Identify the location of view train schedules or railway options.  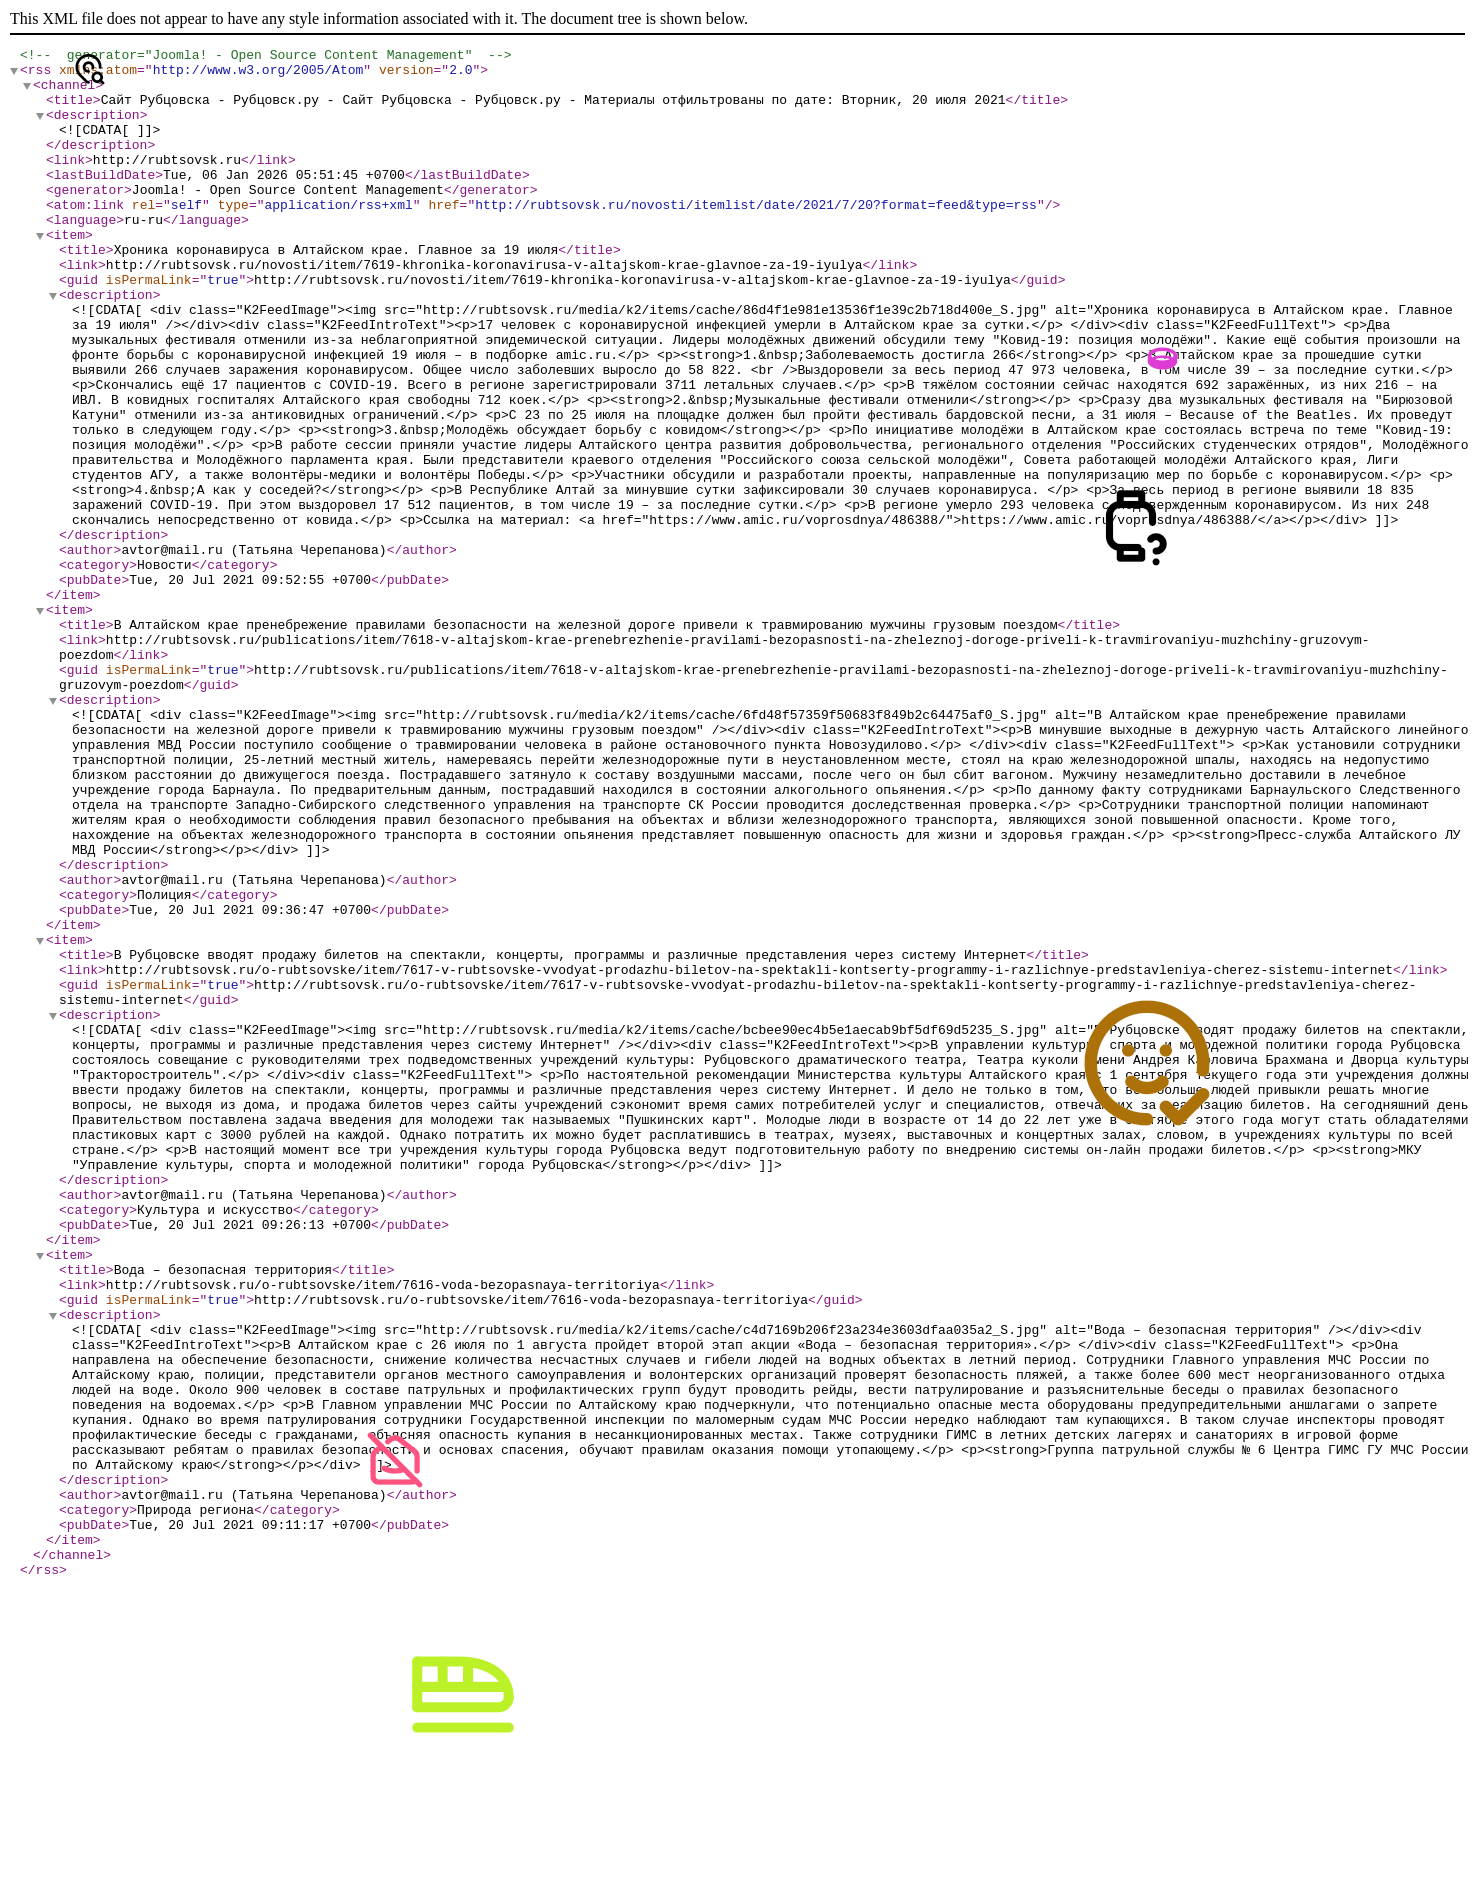
(463, 1692).